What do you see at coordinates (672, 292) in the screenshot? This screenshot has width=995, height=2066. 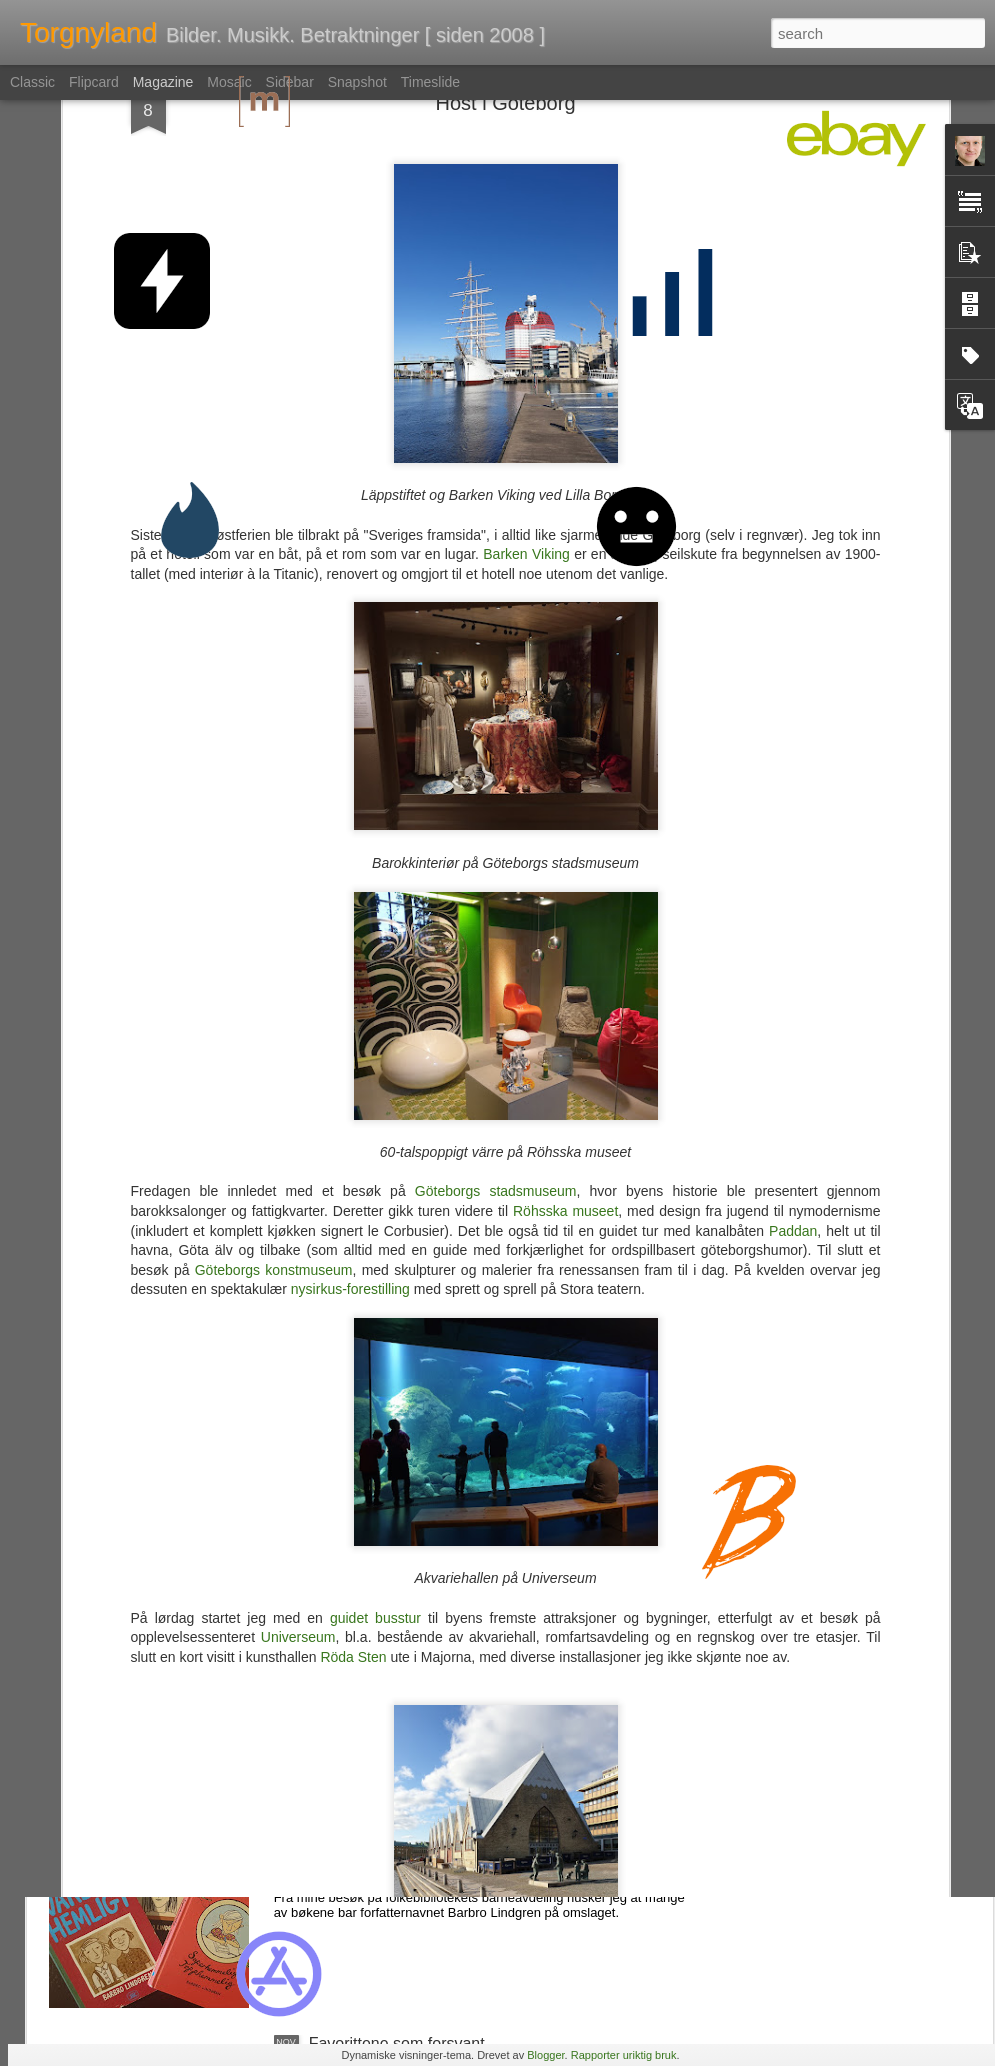 I see `simple analytics logo` at bounding box center [672, 292].